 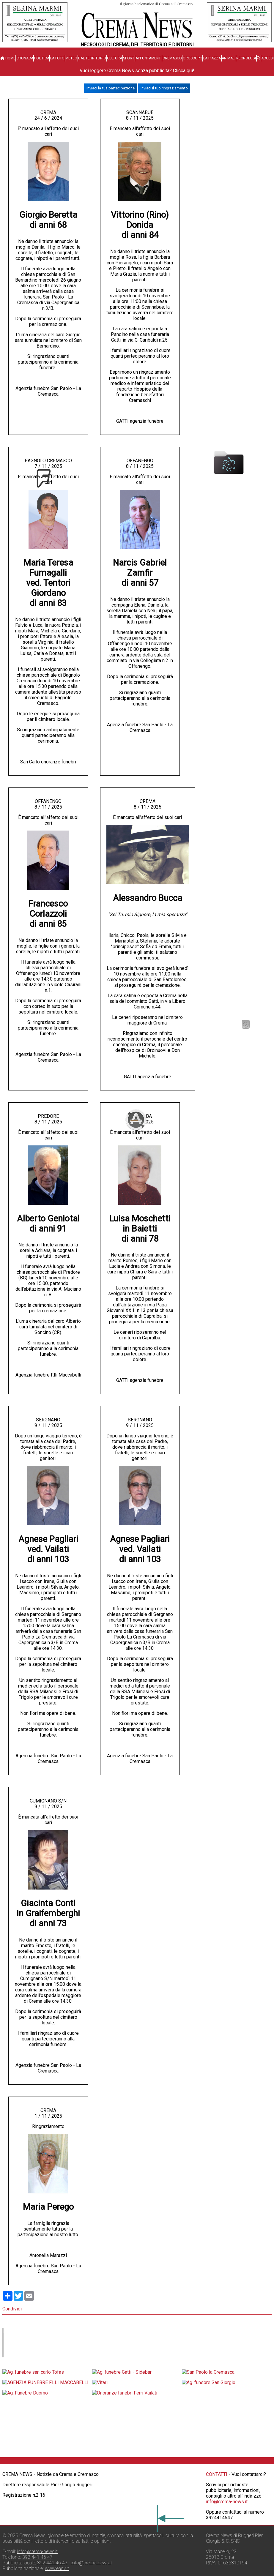 What do you see at coordinates (136, 1120) in the screenshot?
I see `check for available software updates` at bounding box center [136, 1120].